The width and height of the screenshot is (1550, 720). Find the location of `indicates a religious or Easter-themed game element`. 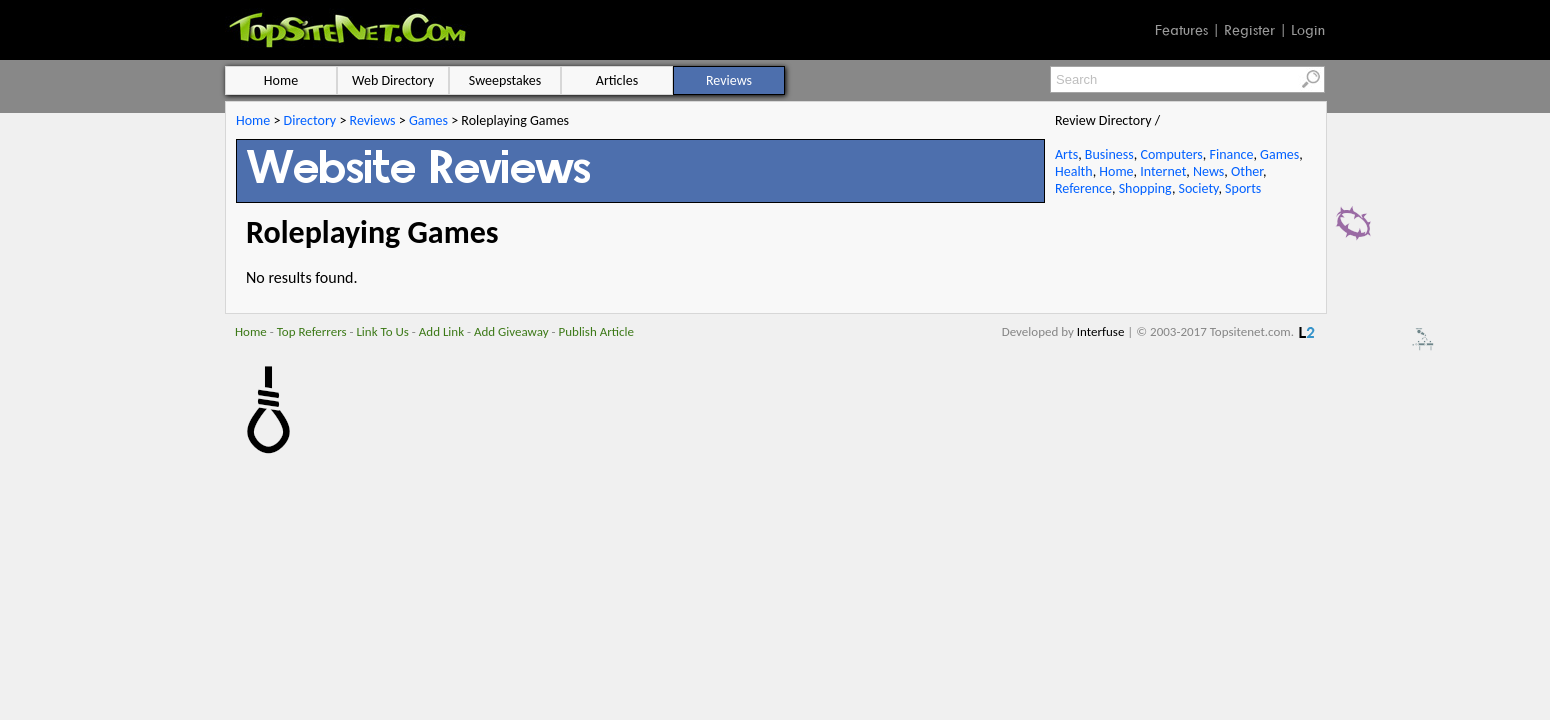

indicates a religious or Easter-themed game element is located at coordinates (1353, 223).